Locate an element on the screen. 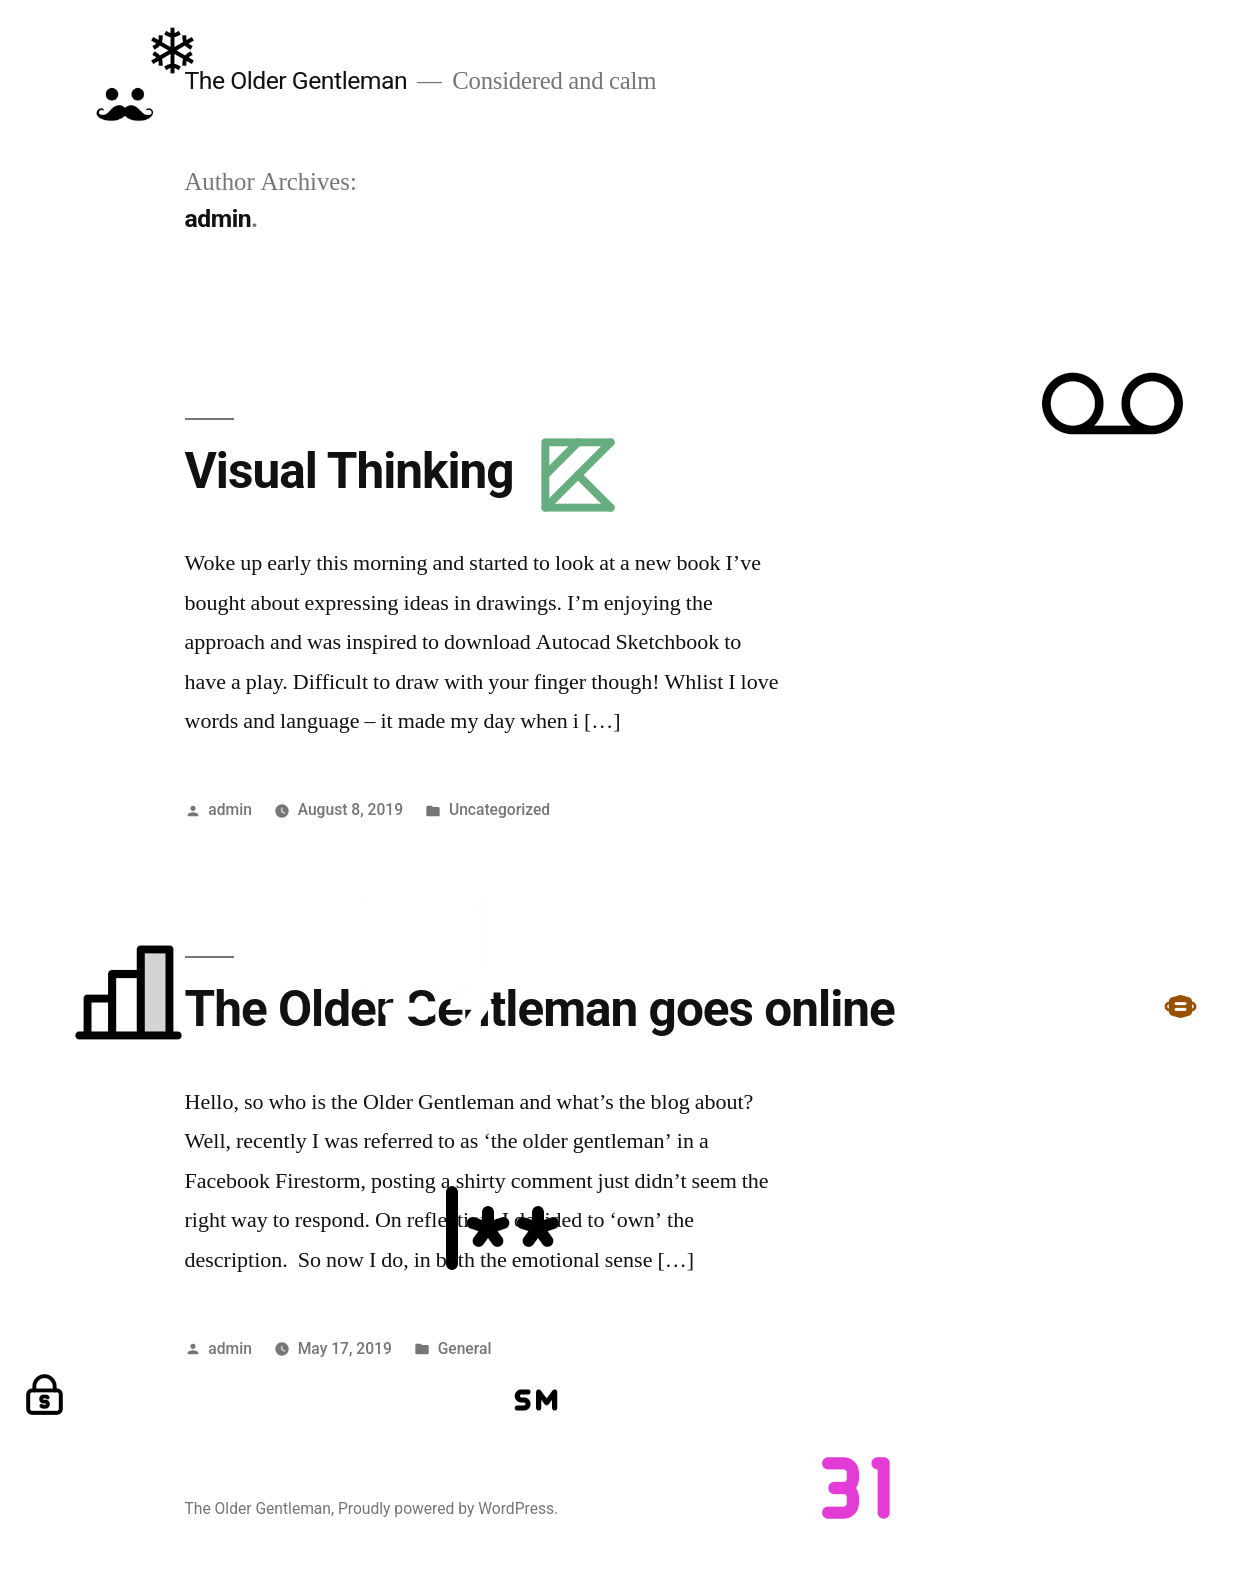 The image size is (1245, 1589). indicates cold or winter weather conditions is located at coordinates (172, 50).